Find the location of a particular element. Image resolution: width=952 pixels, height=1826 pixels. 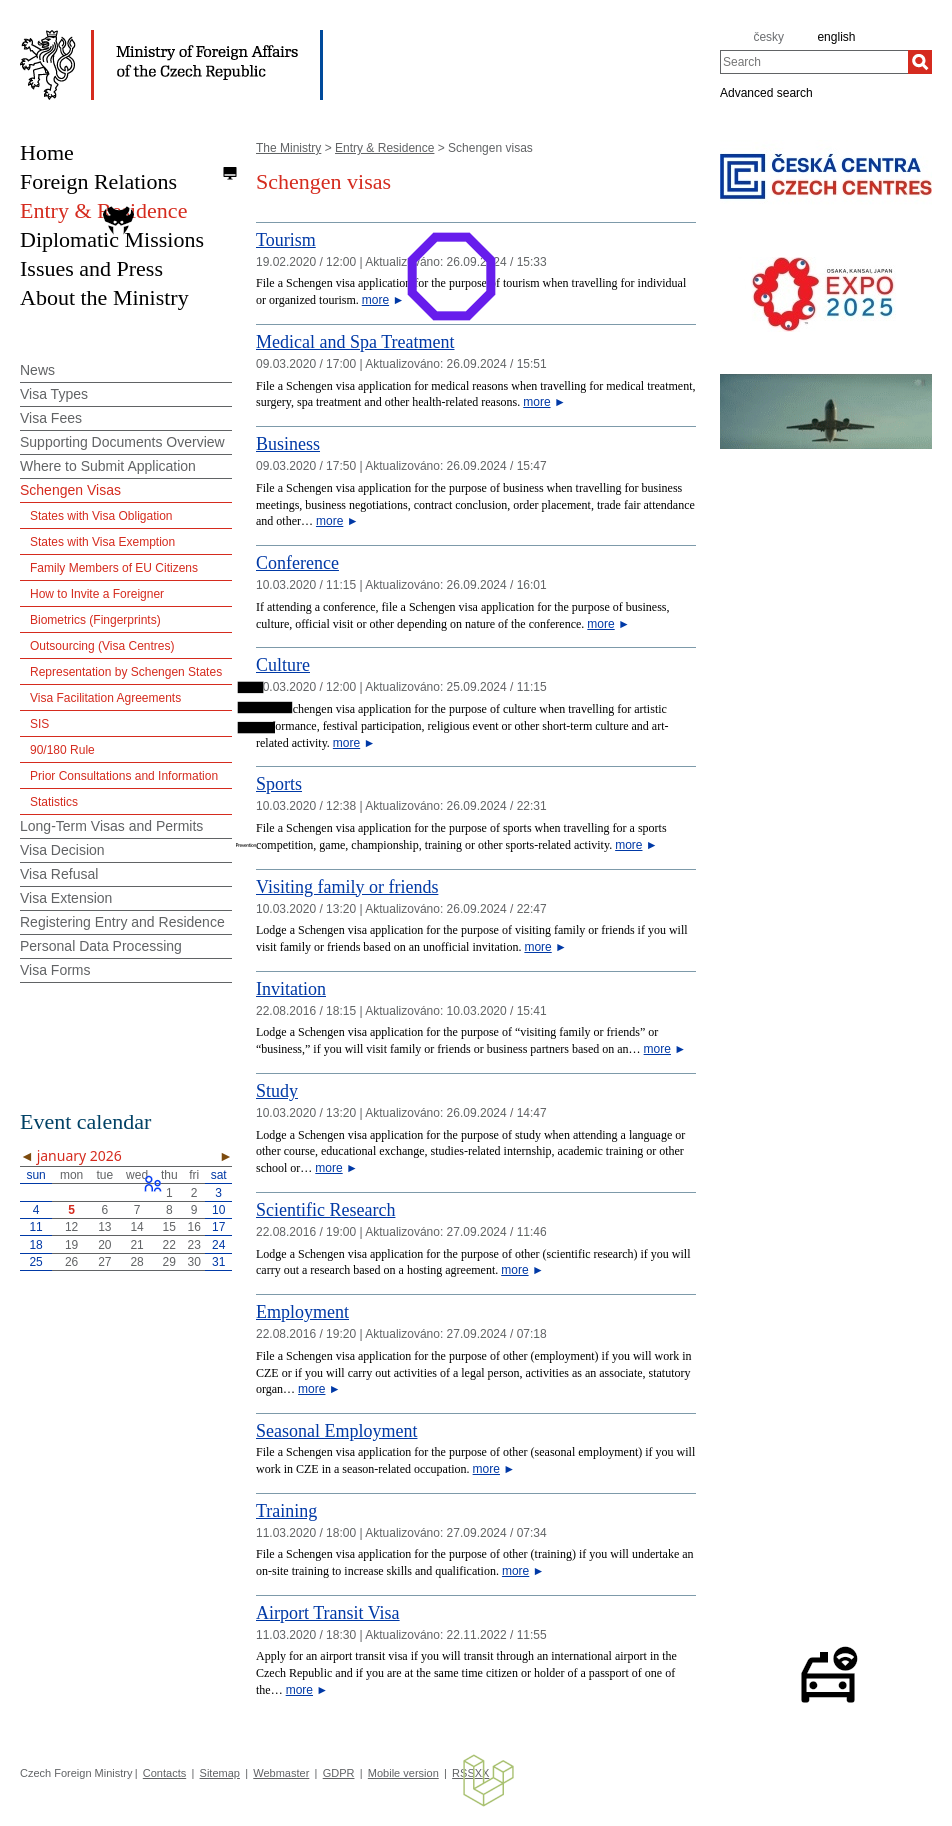

taxi or rideshare with wifi available is located at coordinates (828, 1676).